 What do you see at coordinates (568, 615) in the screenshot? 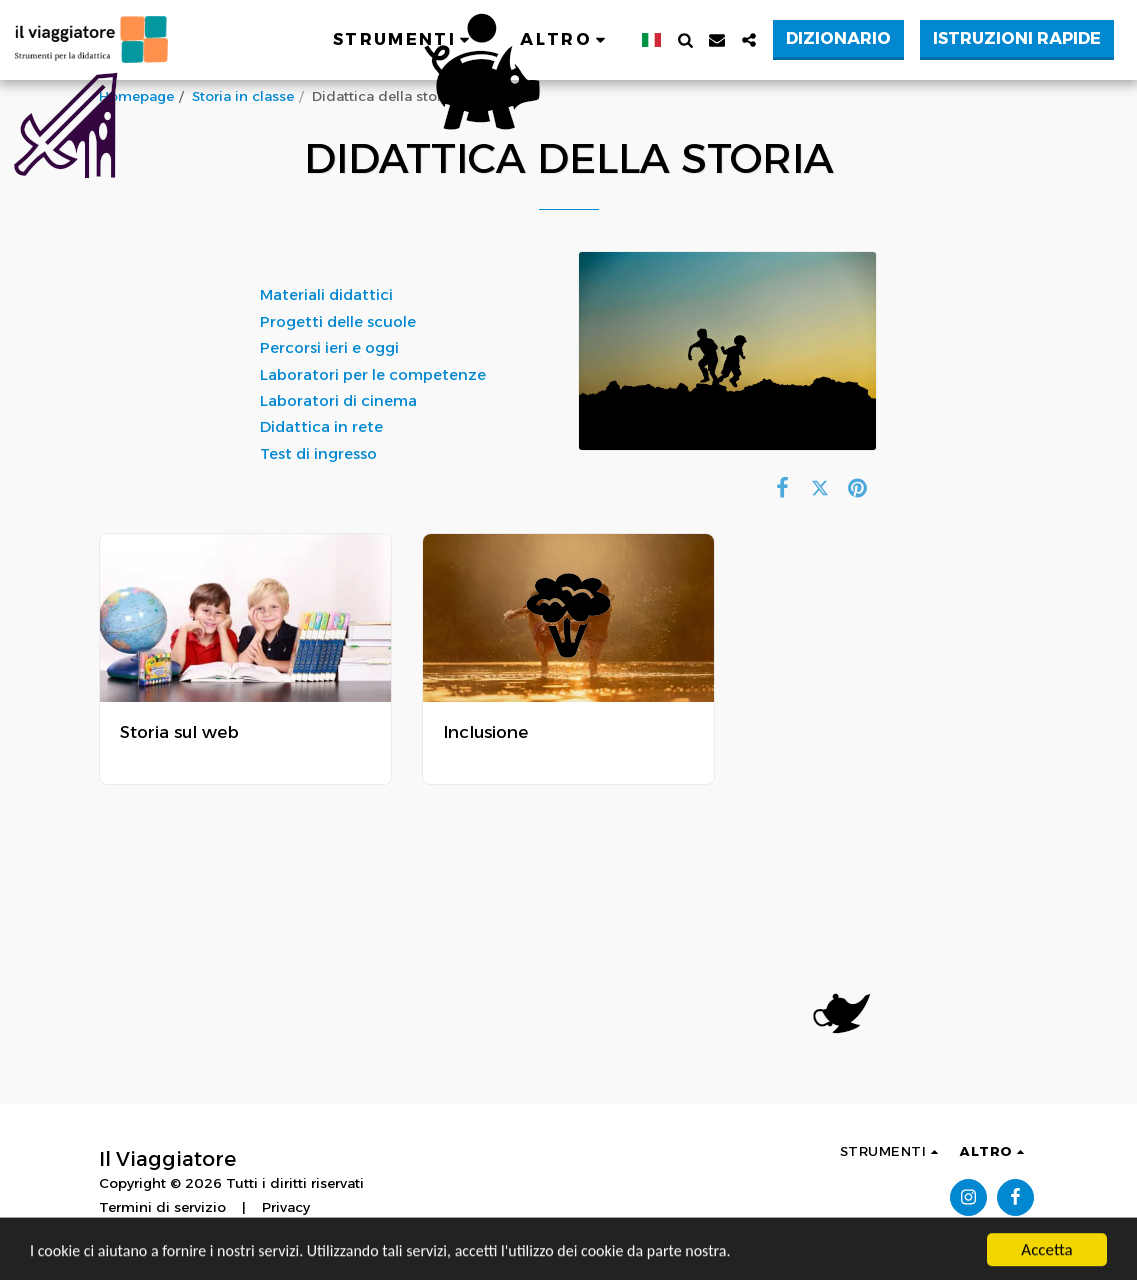
I see `select broccoli as an ingredient` at bounding box center [568, 615].